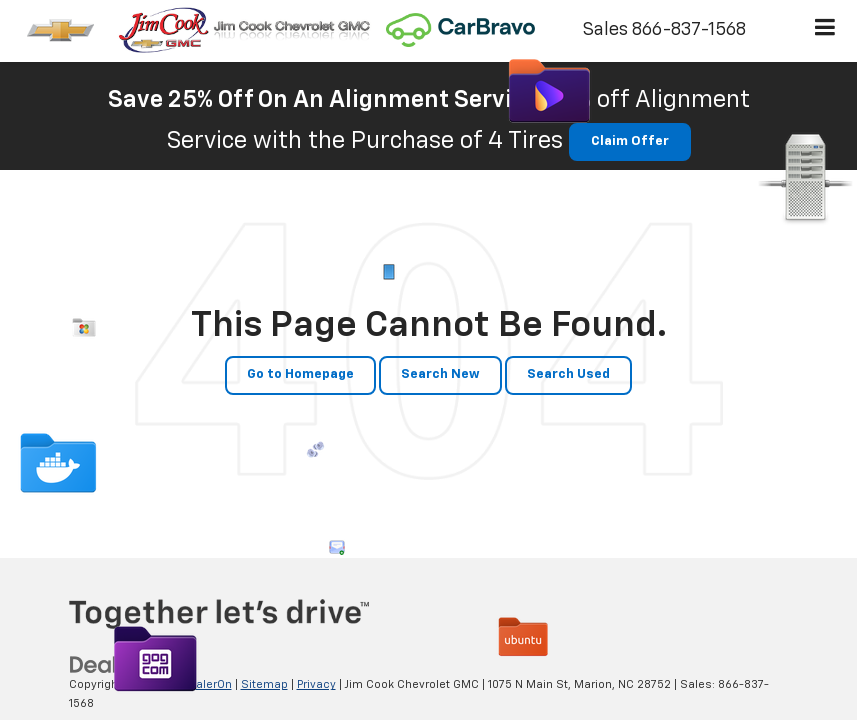 The height and width of the screenshot is (720, 857). I want to click on open the Eleven Forum community folder, so click(84, 328).